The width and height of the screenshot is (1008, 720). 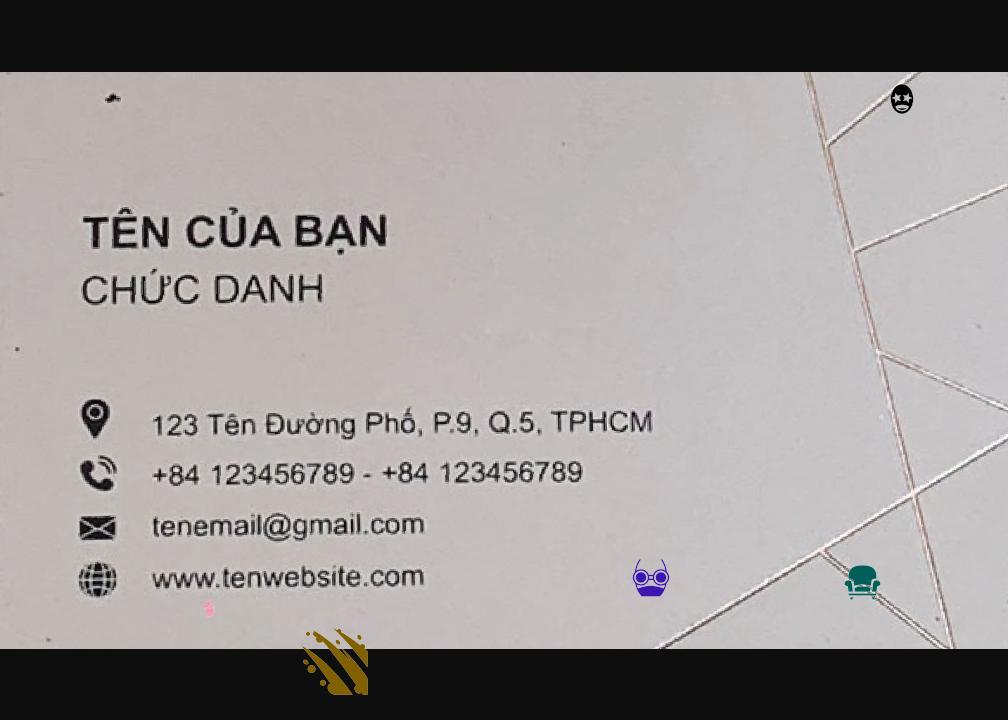 What do you see at coordinates (862, 582) in the screenshot?
I see `browse furniture or home decor items` at bounding box center [862, 582].